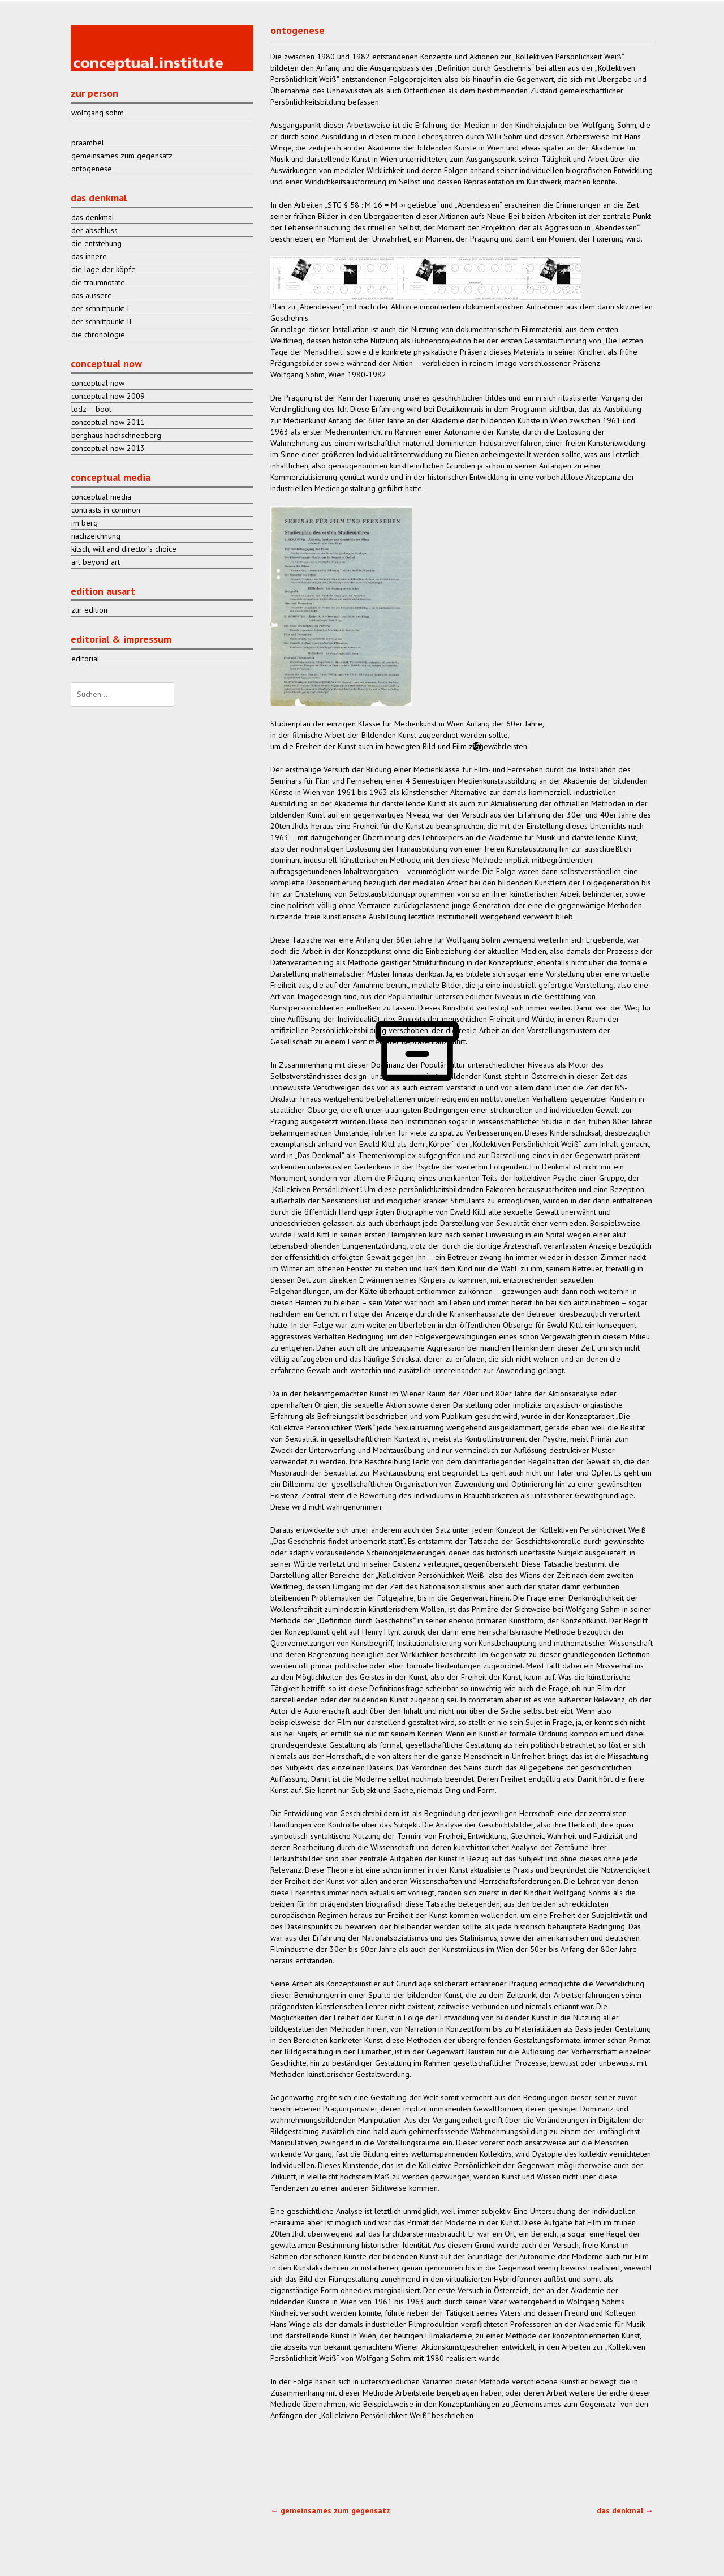 Image resolution: width=724 pixels, height=2576 pixels. What do you see at coordinates (477, 746) in the screenshot?
I see `open OpenAI or ChatGPT app` at bounding box center [477, 746].